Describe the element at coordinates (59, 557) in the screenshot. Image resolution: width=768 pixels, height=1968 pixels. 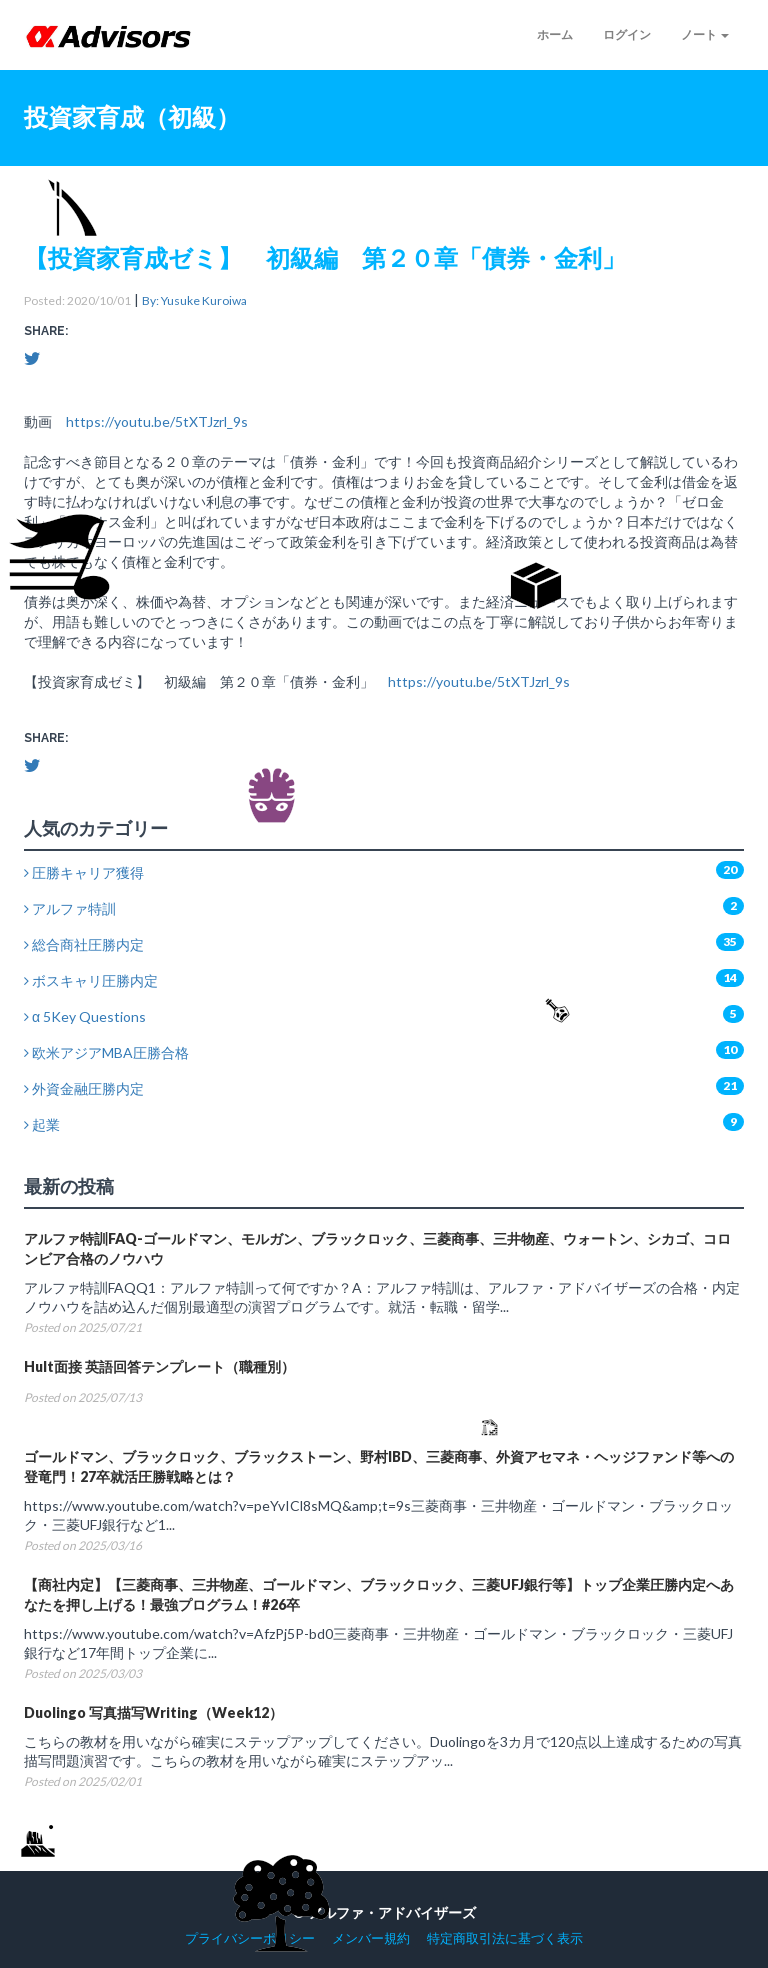
I see `play anthem or national music` at that location.